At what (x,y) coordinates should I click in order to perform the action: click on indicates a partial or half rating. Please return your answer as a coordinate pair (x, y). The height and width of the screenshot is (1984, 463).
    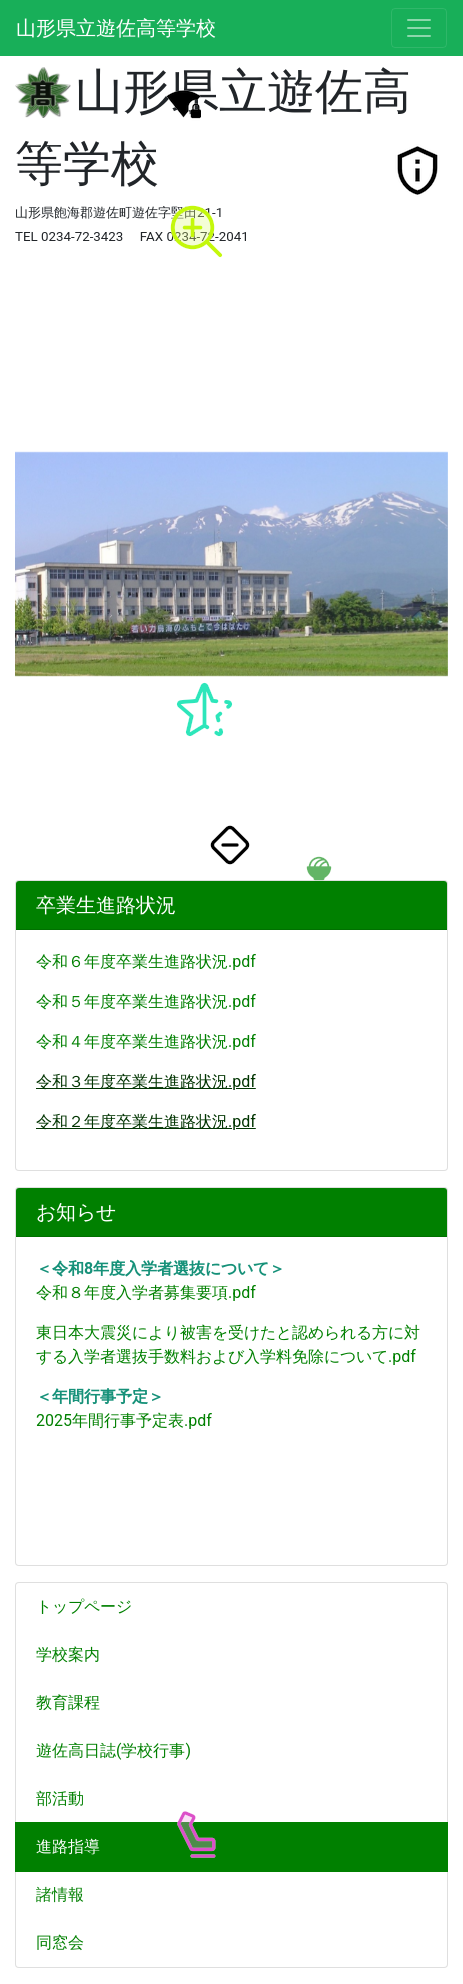
    Looking at the image, I should click on (204, 710).